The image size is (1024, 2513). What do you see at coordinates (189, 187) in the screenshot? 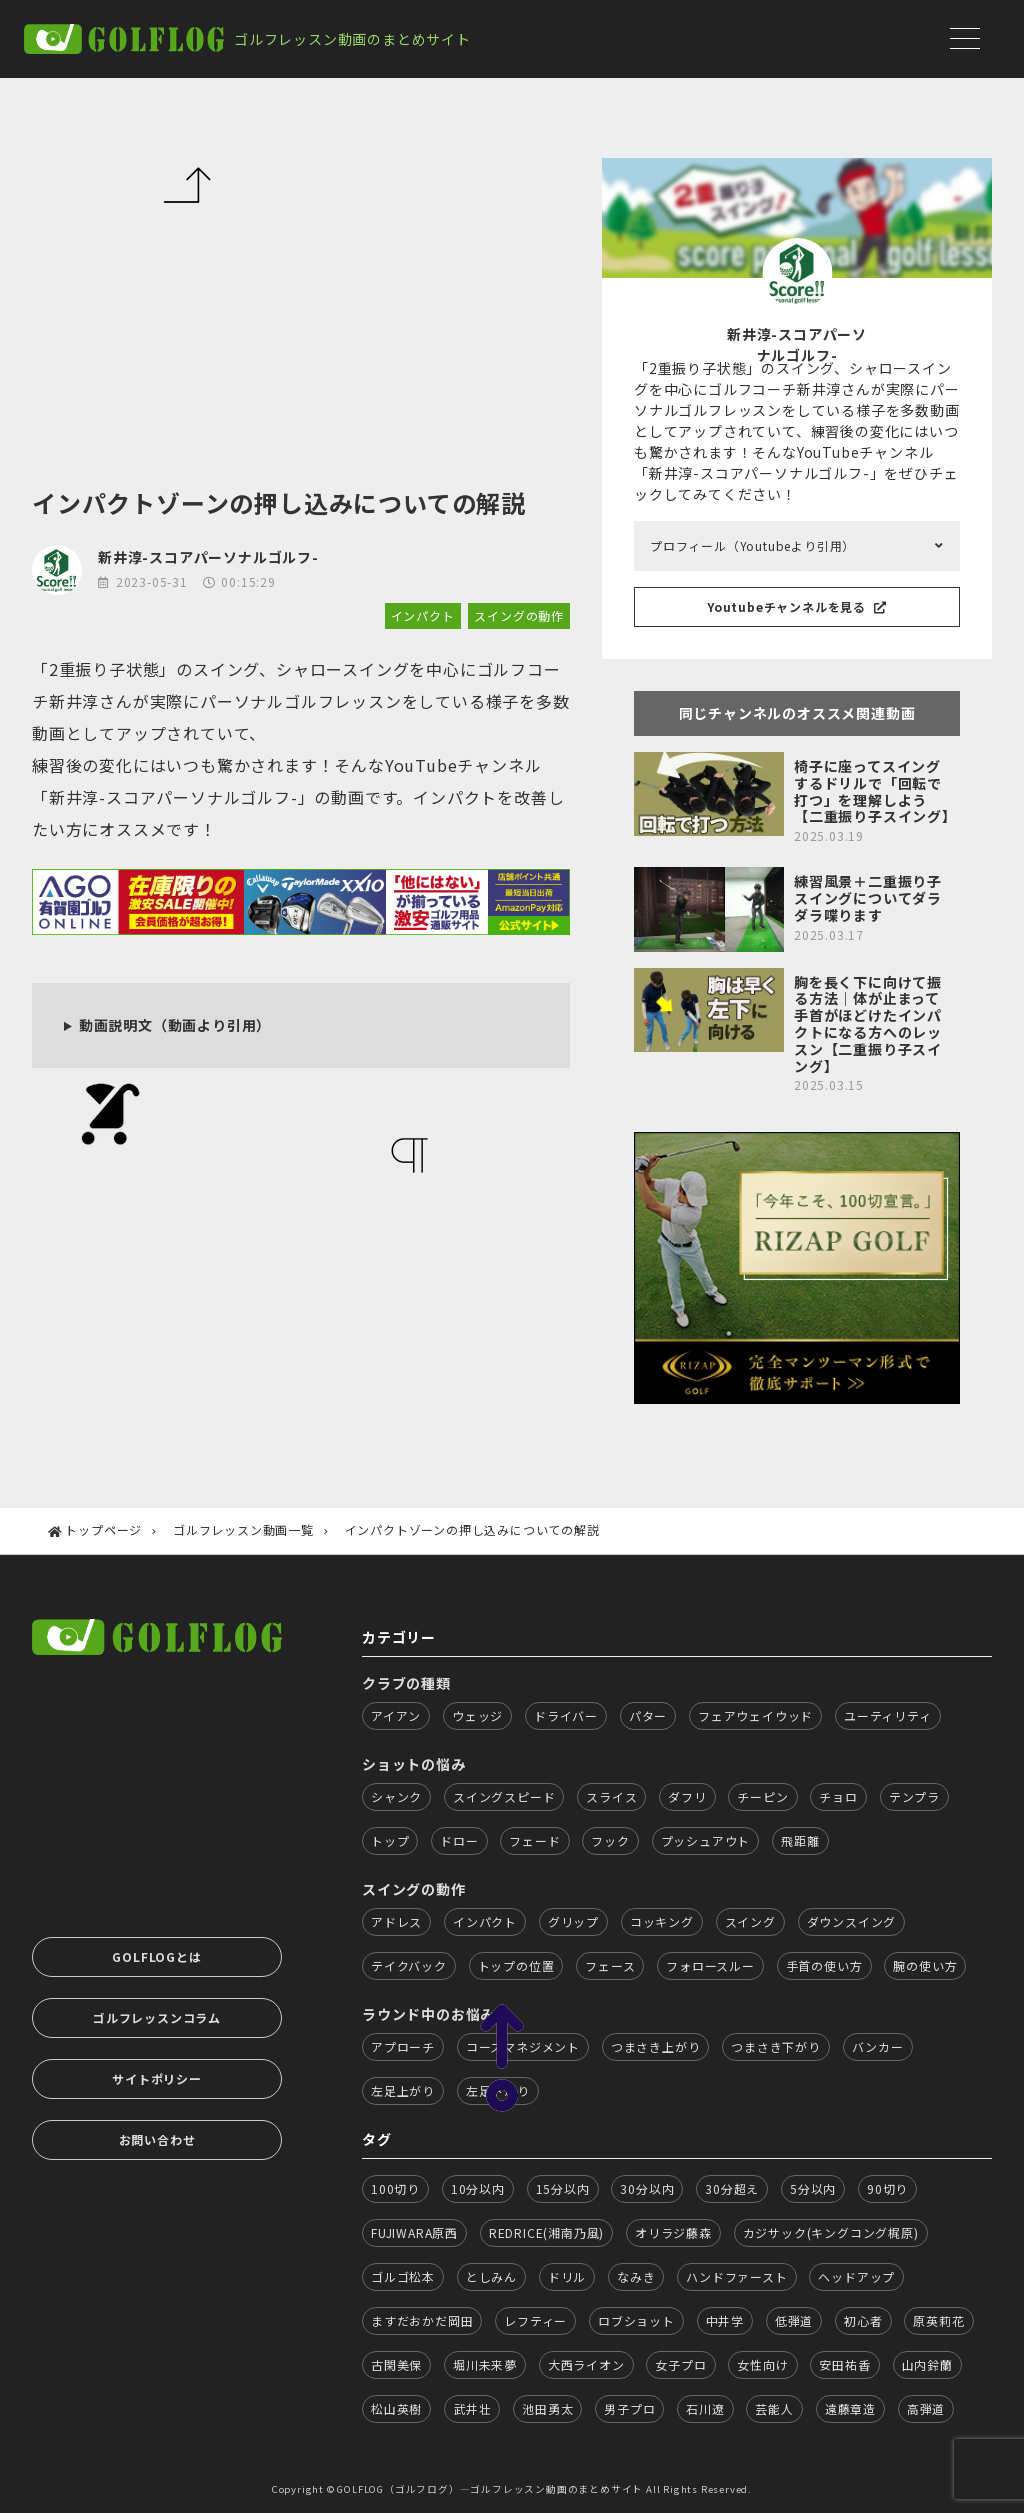
I see `move item up or forward in sequence` at bounding box center [189, 187].